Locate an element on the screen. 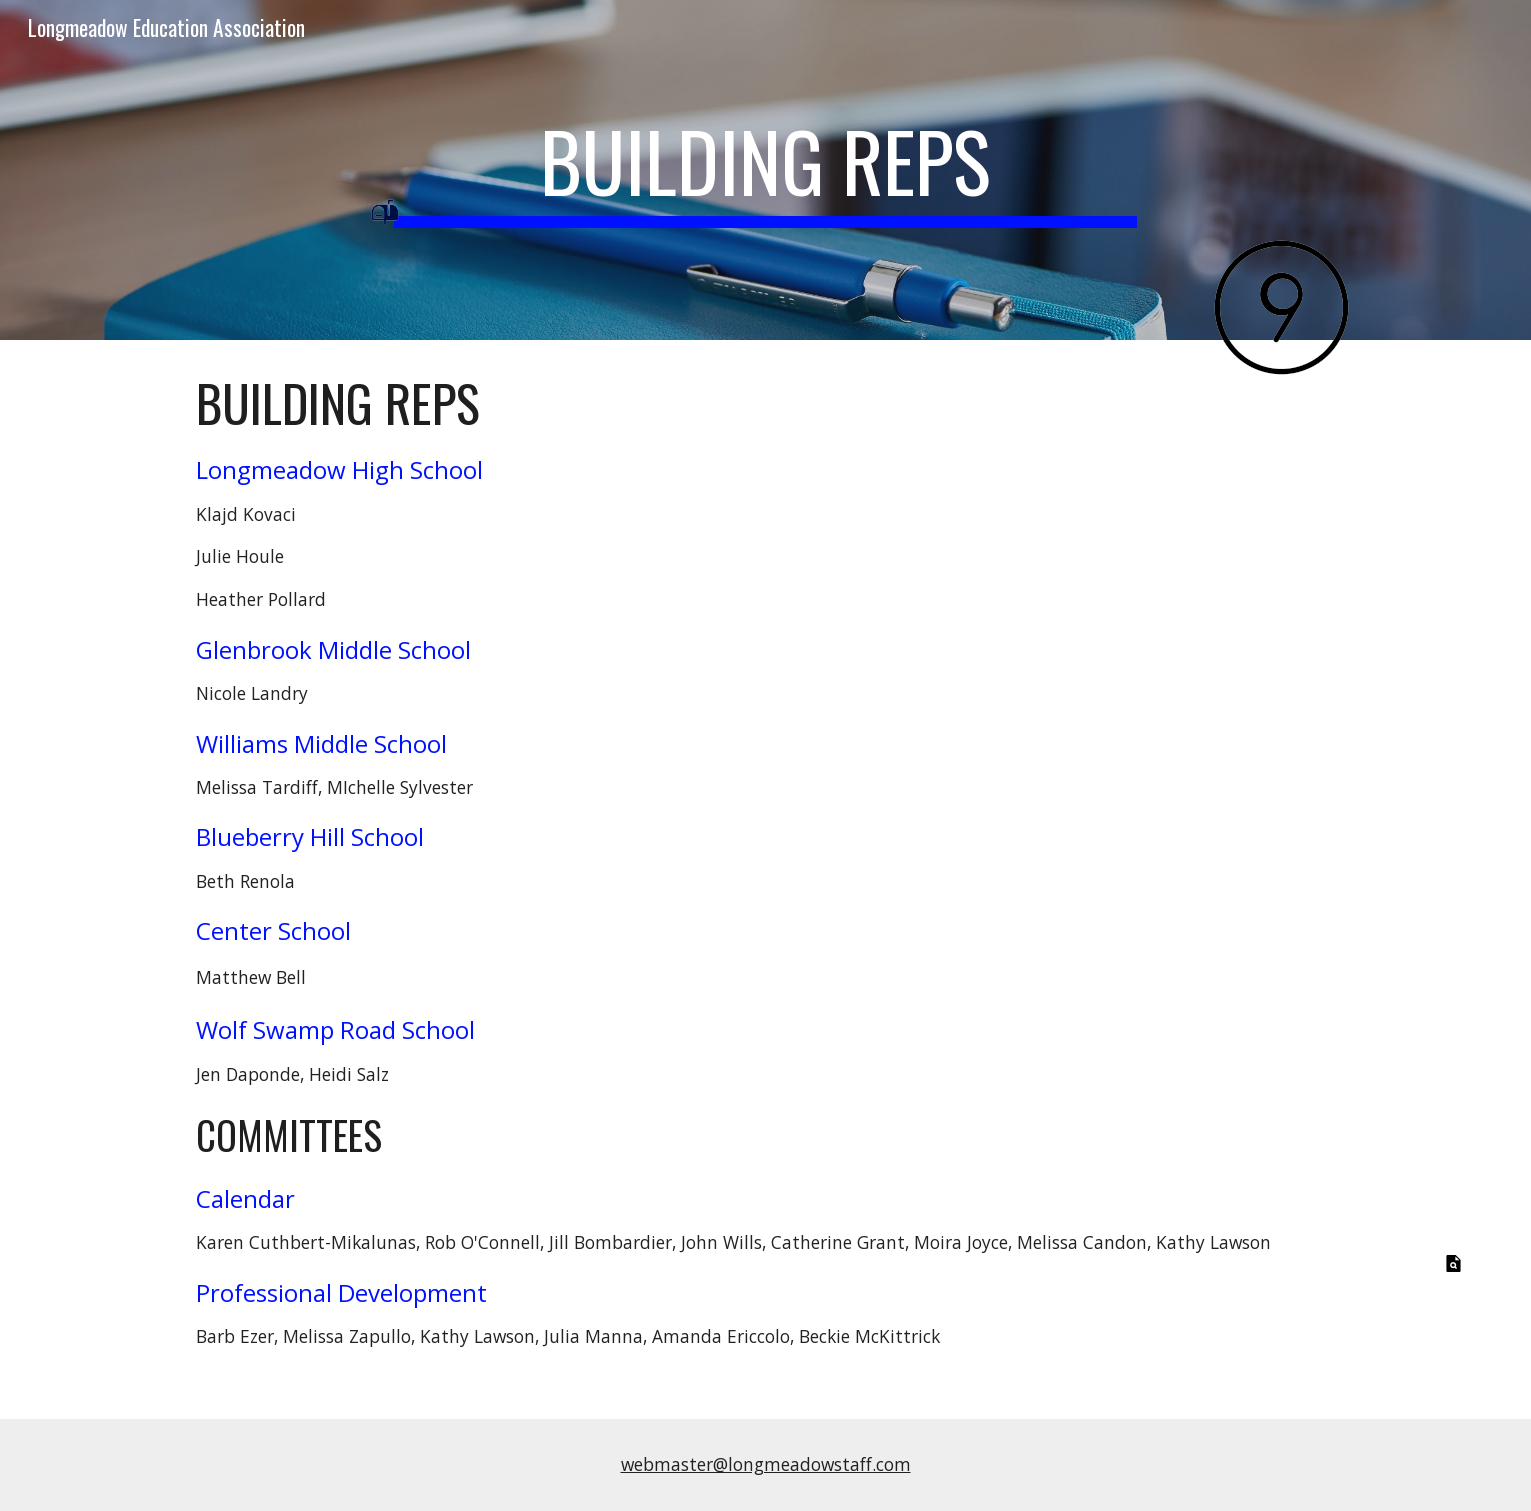 The image size is (1531, 1511). access your mailbox or inbox is located at coordinates (385, 213).